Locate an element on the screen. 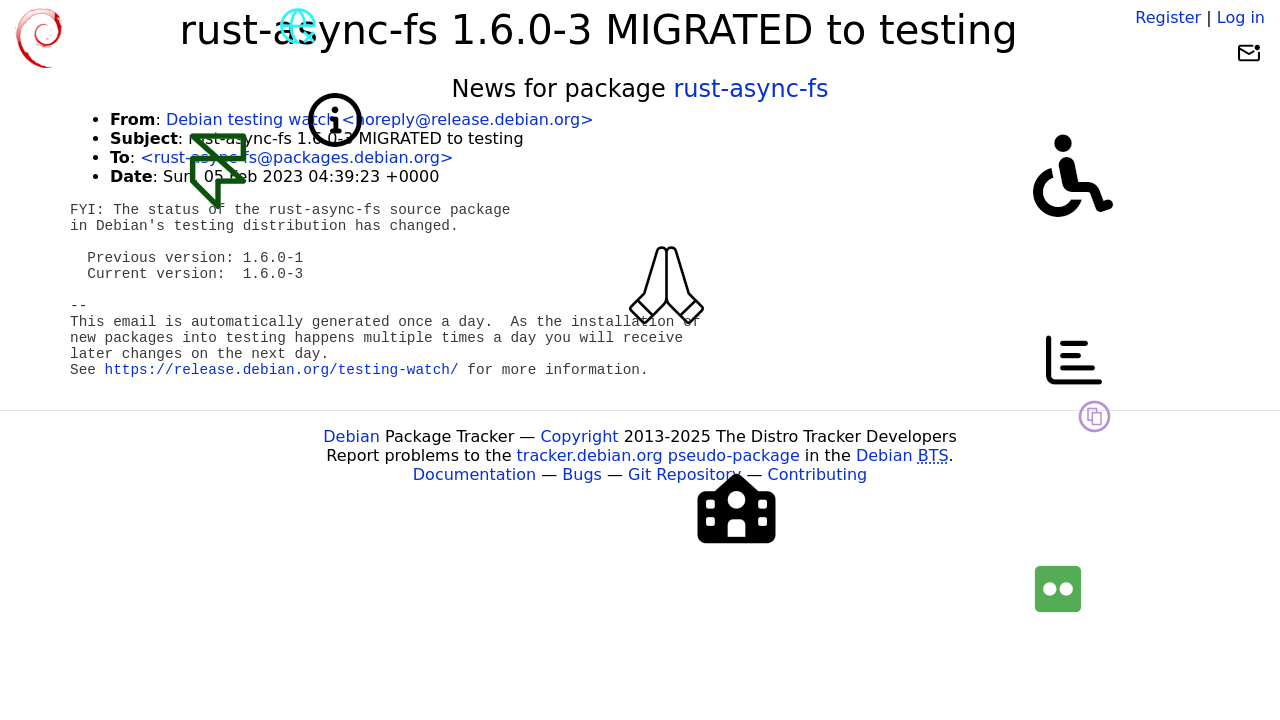  open framer app is located at coordinates (218, 167).